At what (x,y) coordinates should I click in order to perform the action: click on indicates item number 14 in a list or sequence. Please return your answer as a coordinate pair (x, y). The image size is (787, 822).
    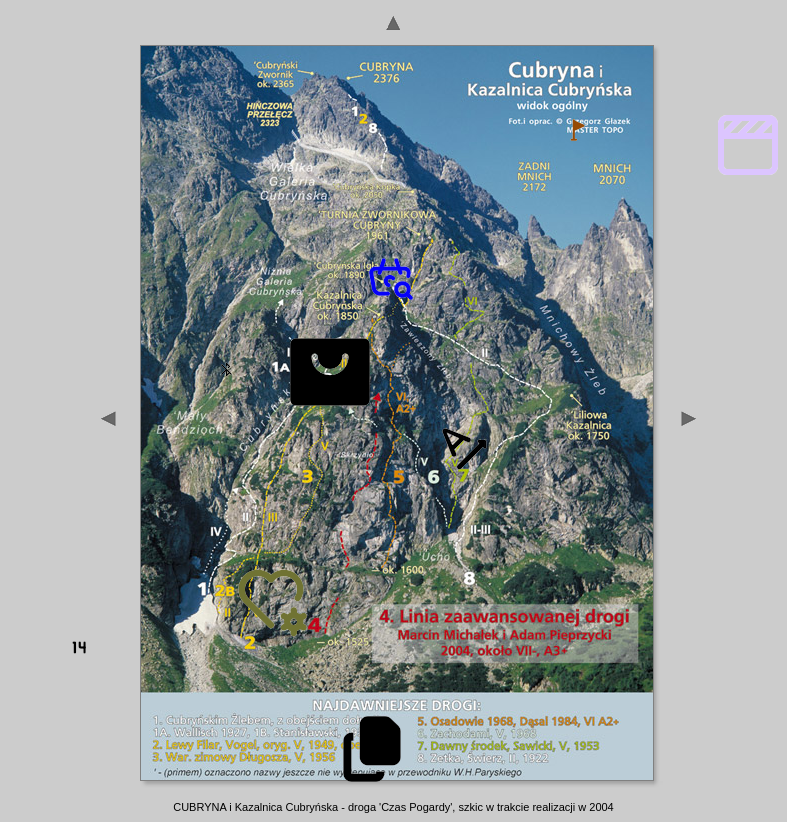
    Looking at the image, I should click on (78, 647).